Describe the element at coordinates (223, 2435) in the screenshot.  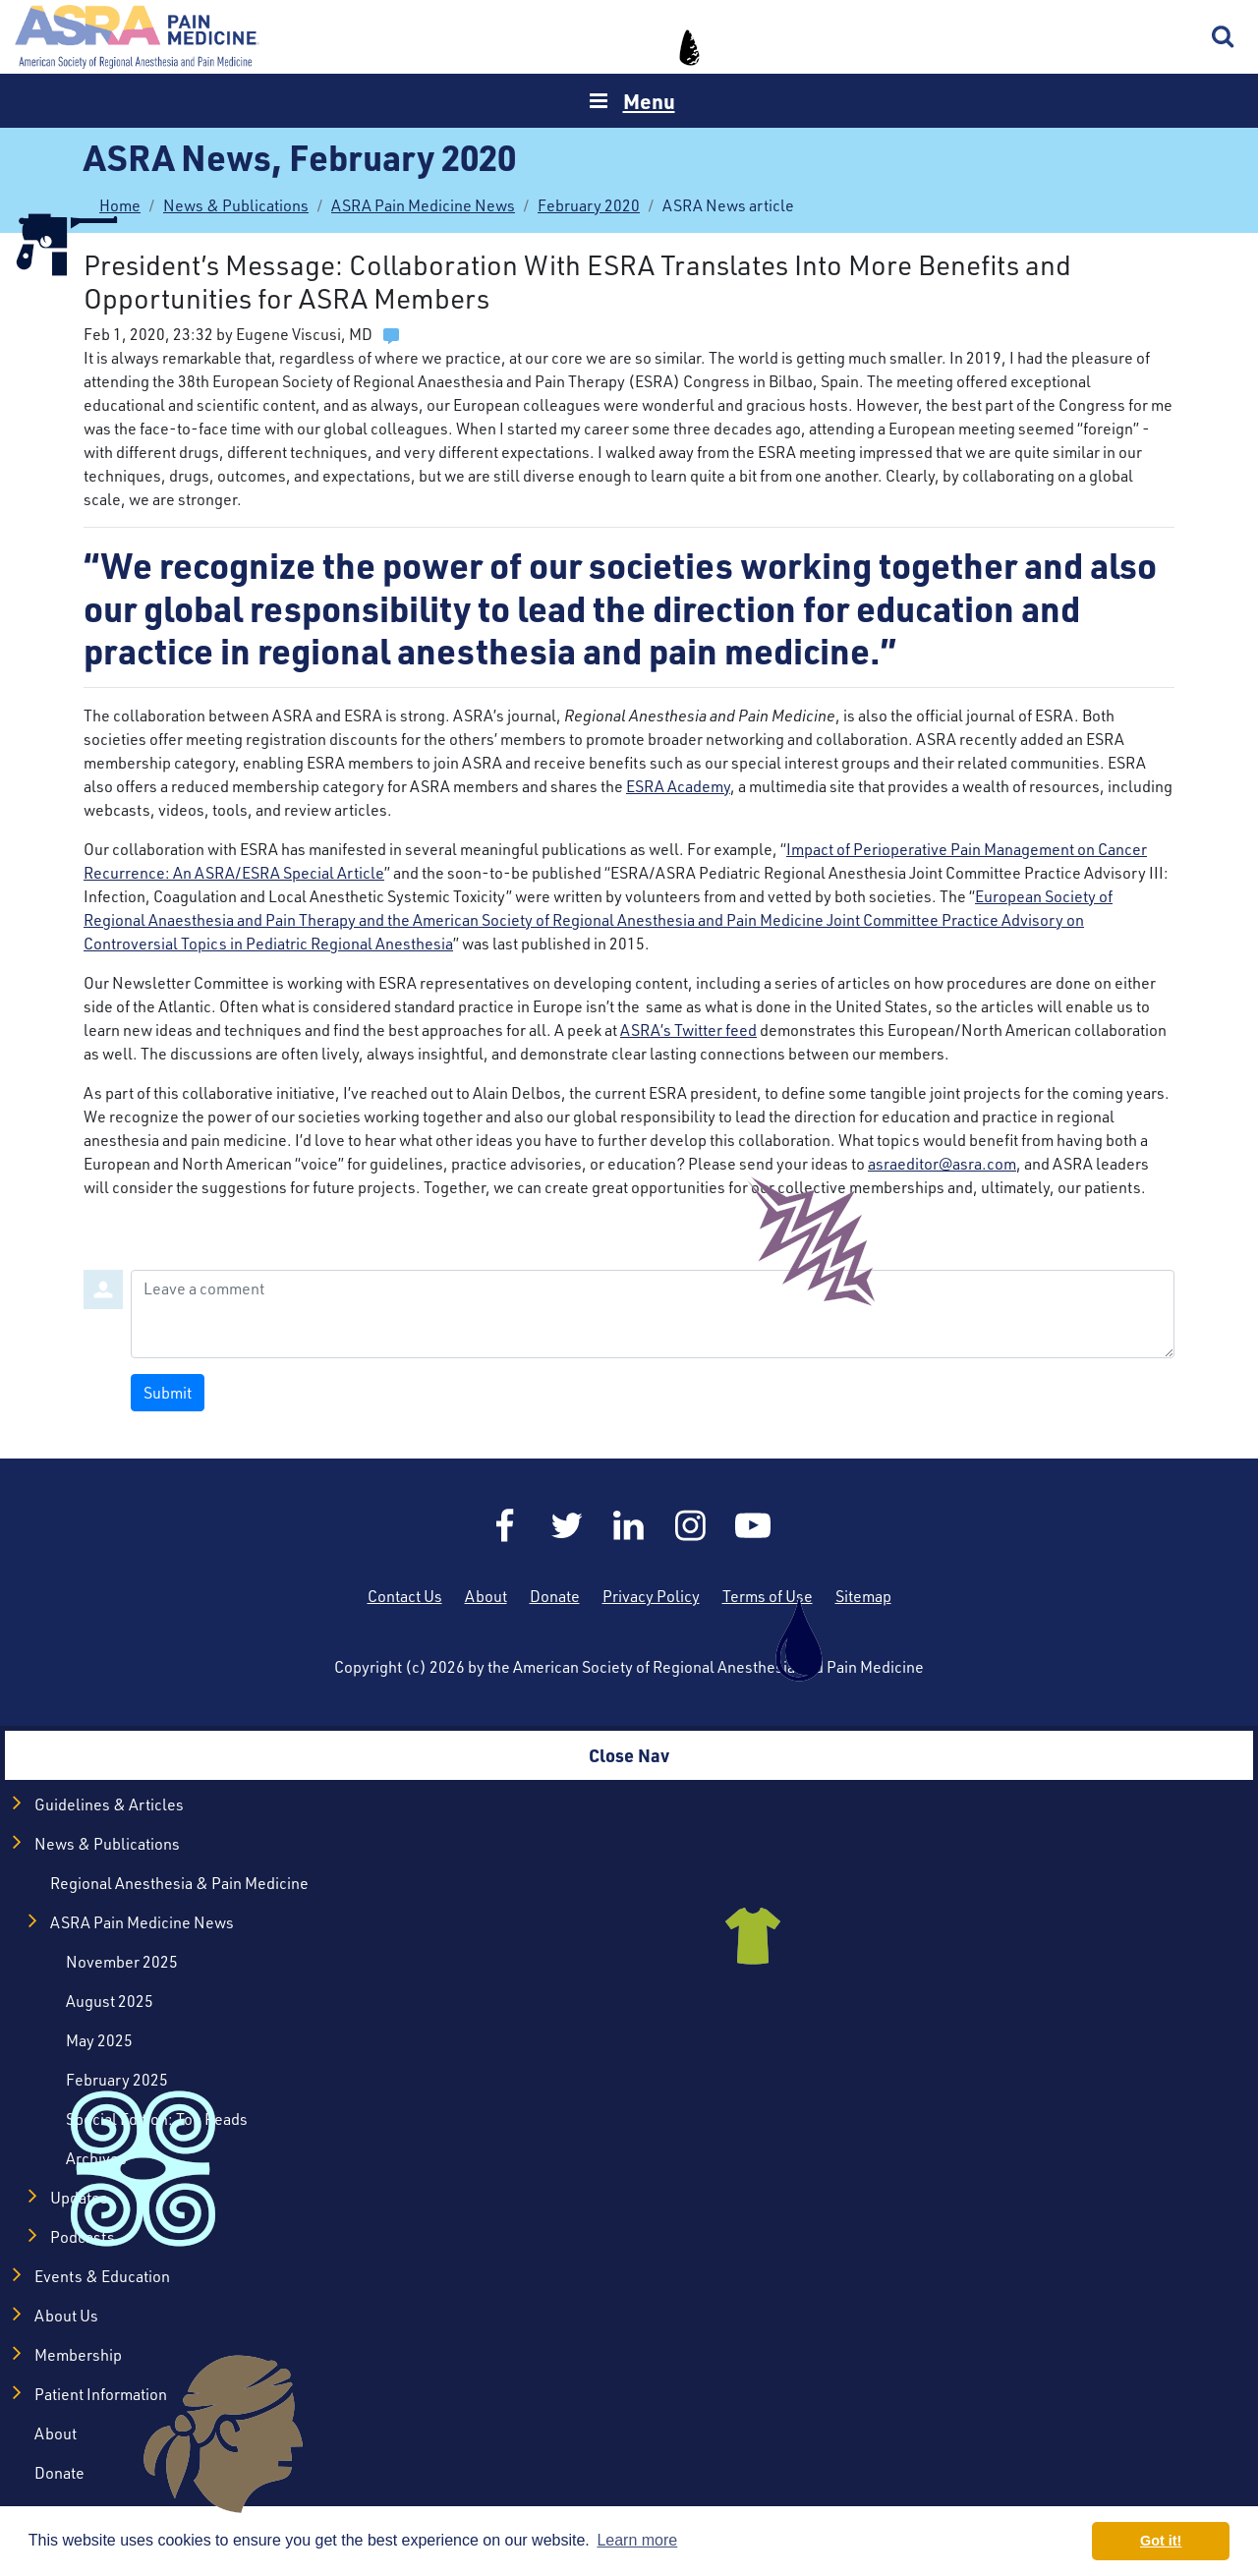
I see `select bandana accessory for character customization` at that location.